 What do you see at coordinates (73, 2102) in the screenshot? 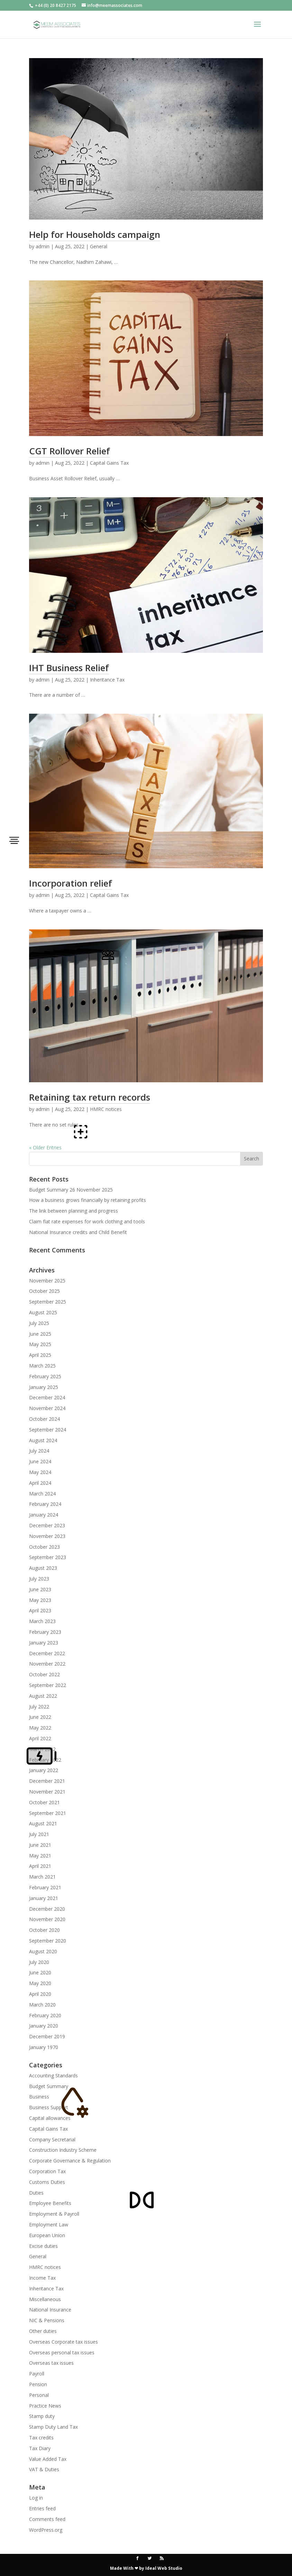
I see `configure water or liquid settings` at bounding box center [73, 2102].